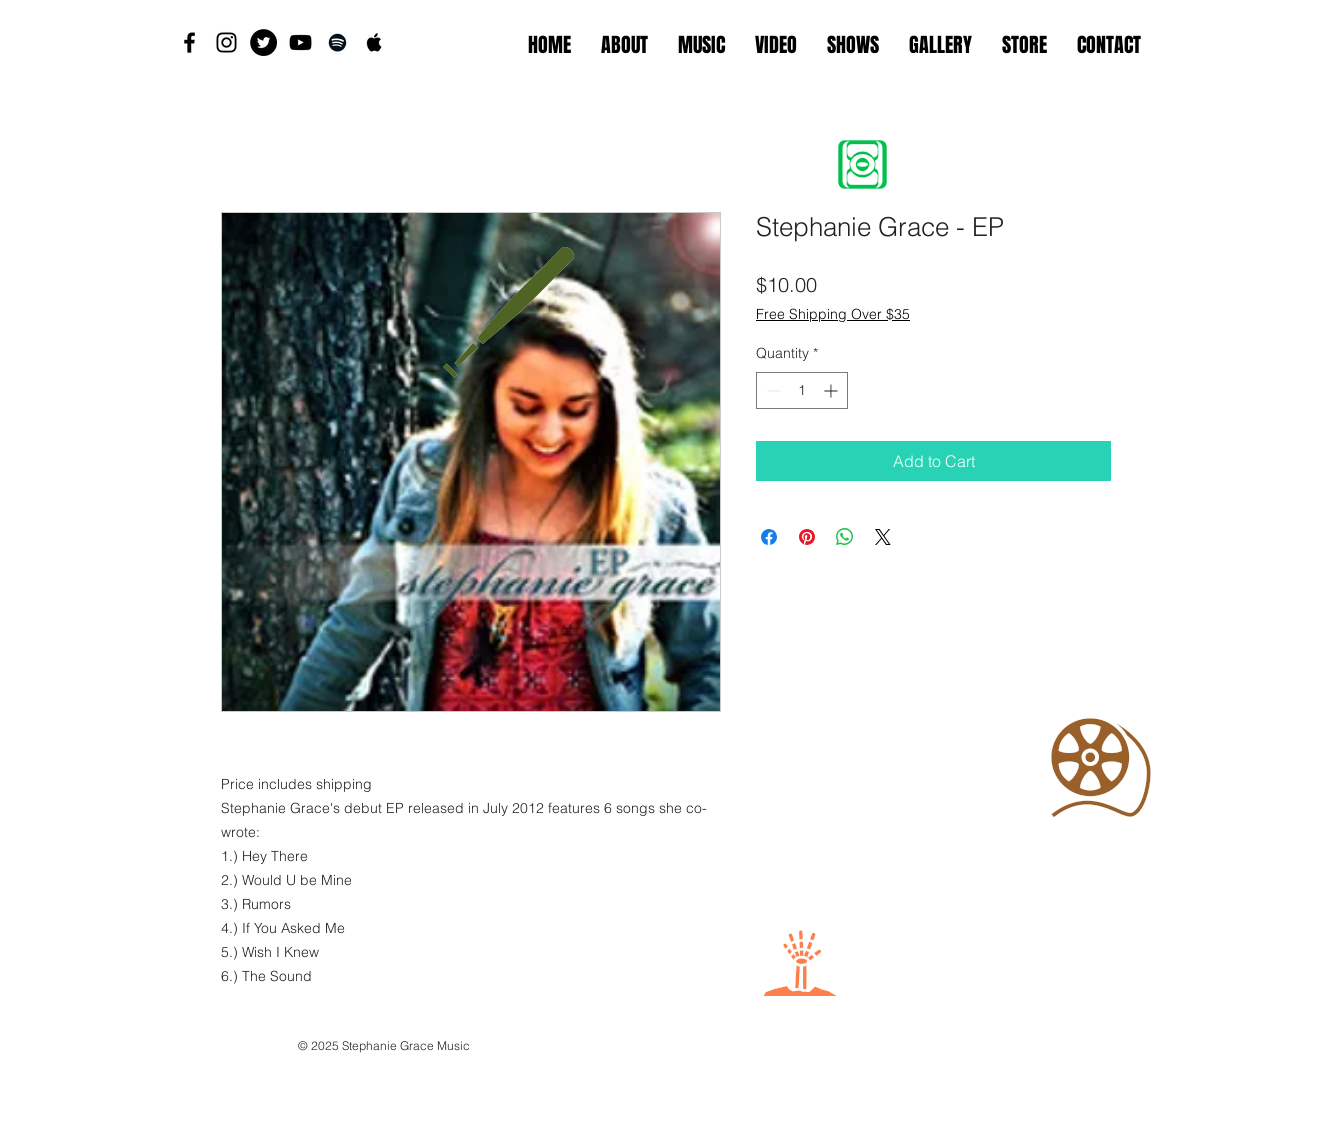  Describe the element at coordinates (507, 313) in the screenshot. I see `access baseball or batting-related content` at that location.